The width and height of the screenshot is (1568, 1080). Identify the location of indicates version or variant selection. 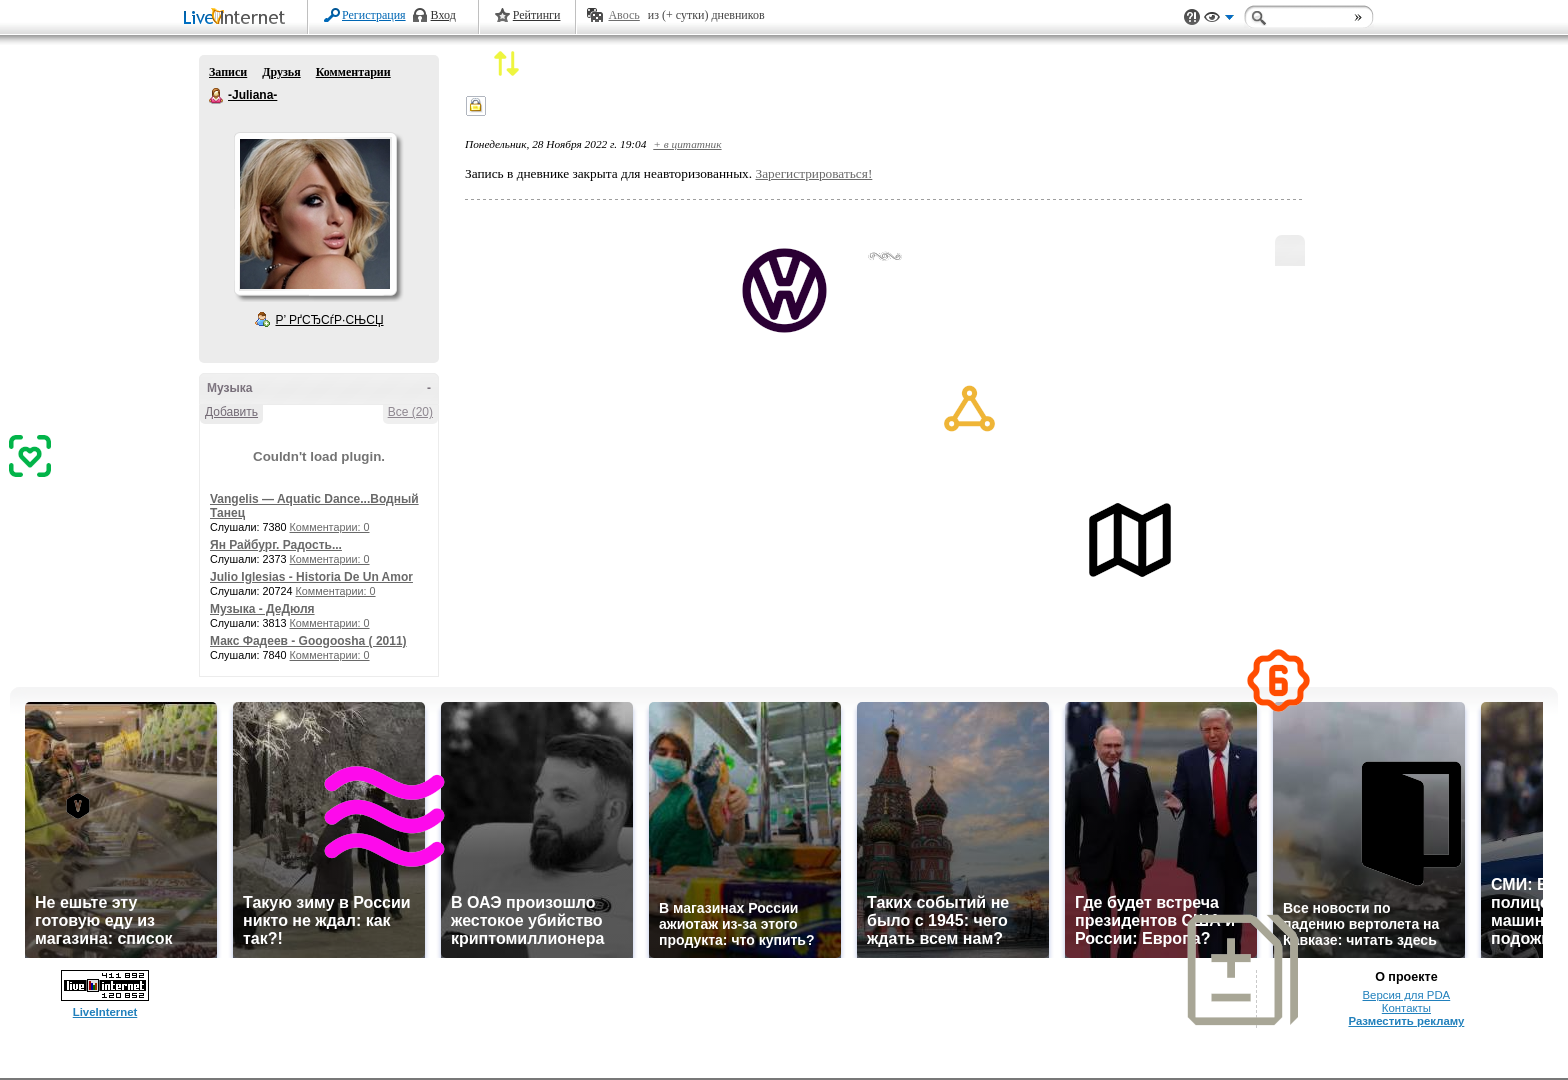
(78, 806).